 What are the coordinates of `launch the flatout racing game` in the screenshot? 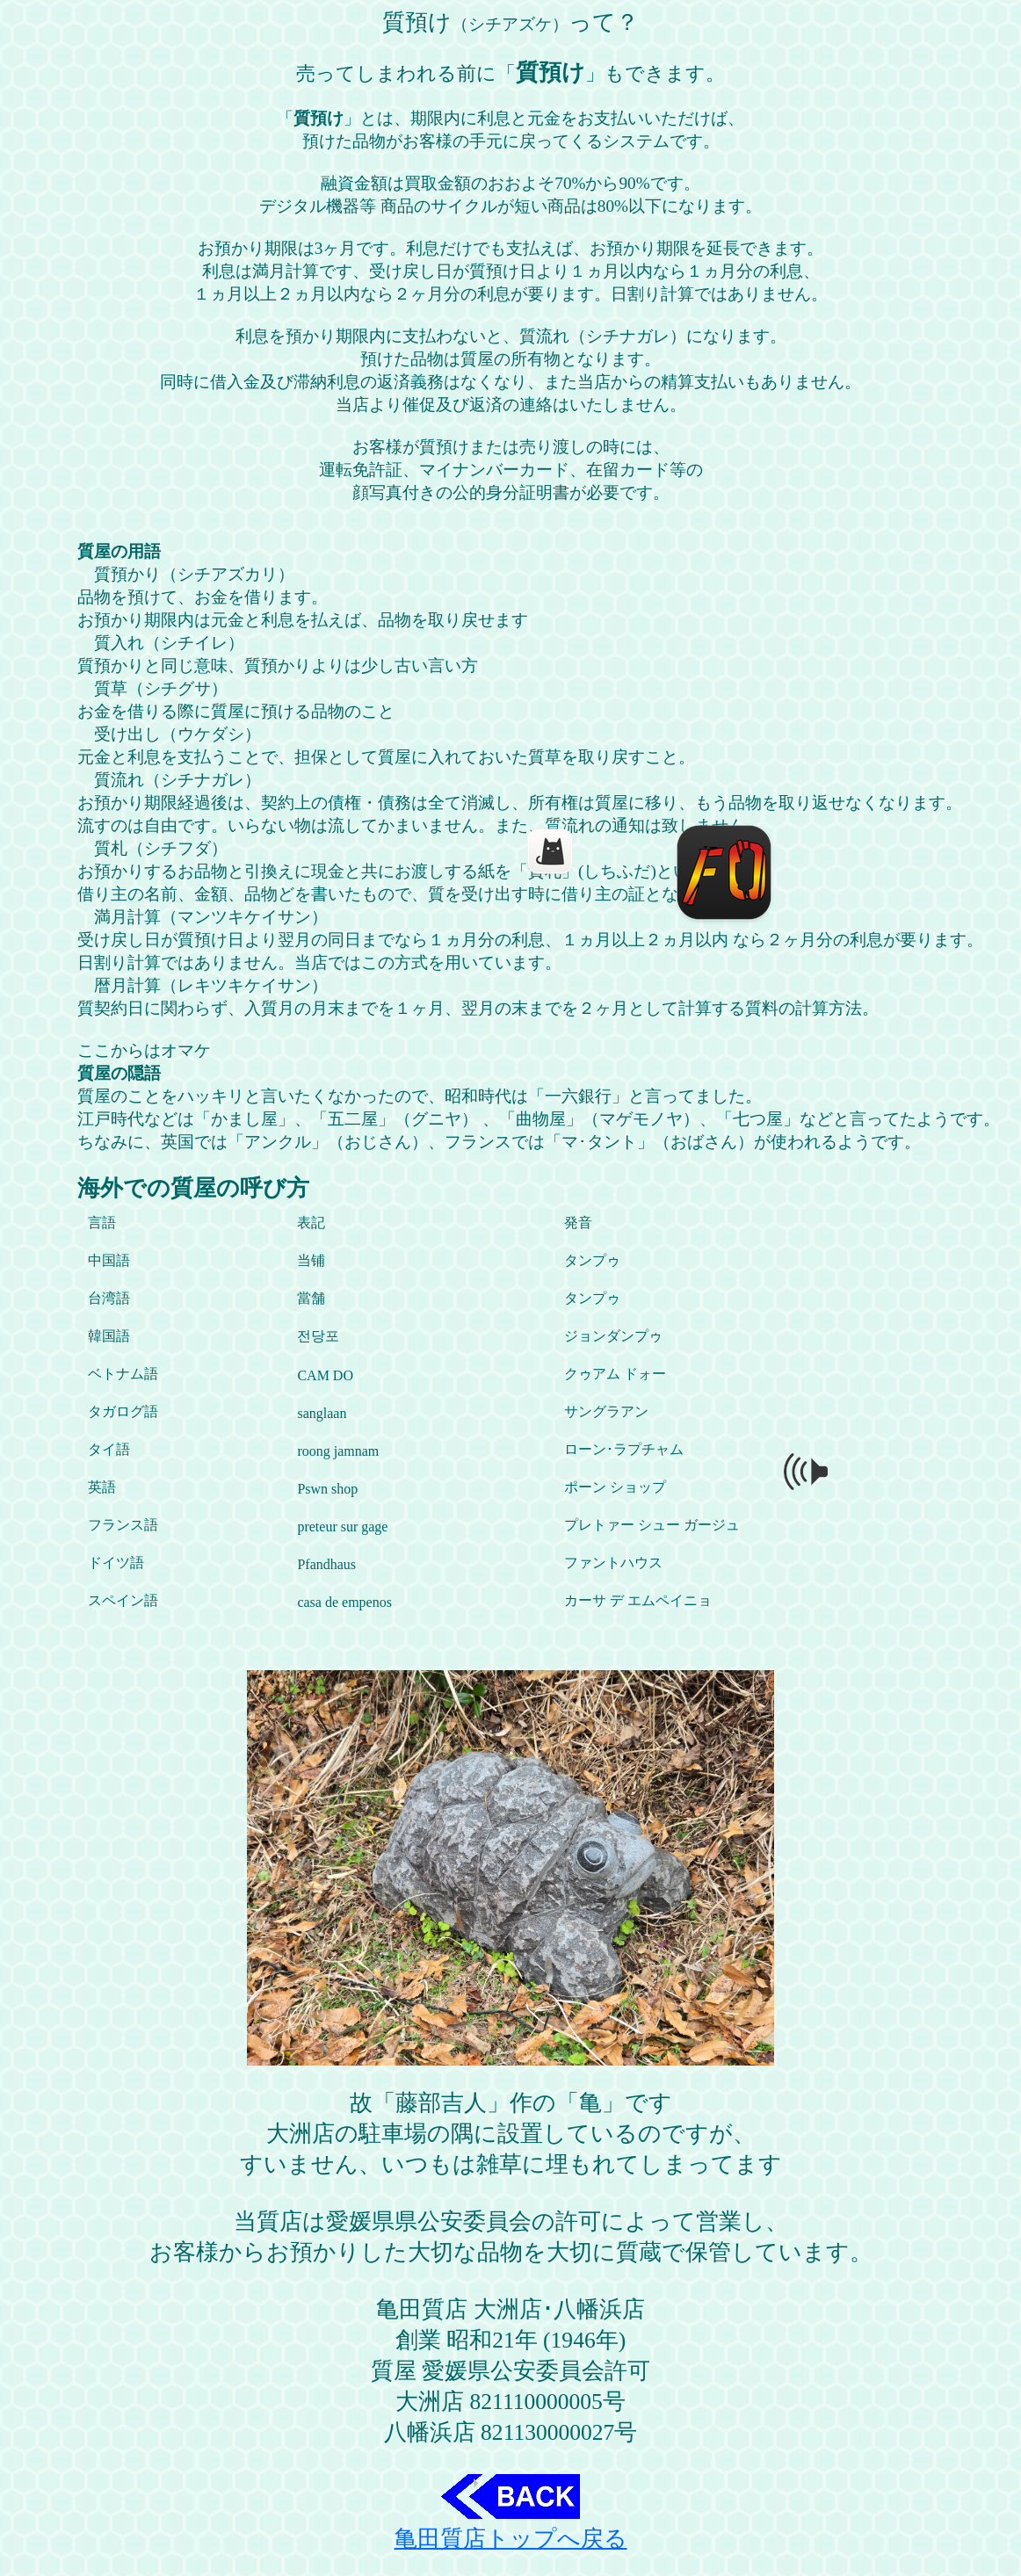 It's located at (724, 872).